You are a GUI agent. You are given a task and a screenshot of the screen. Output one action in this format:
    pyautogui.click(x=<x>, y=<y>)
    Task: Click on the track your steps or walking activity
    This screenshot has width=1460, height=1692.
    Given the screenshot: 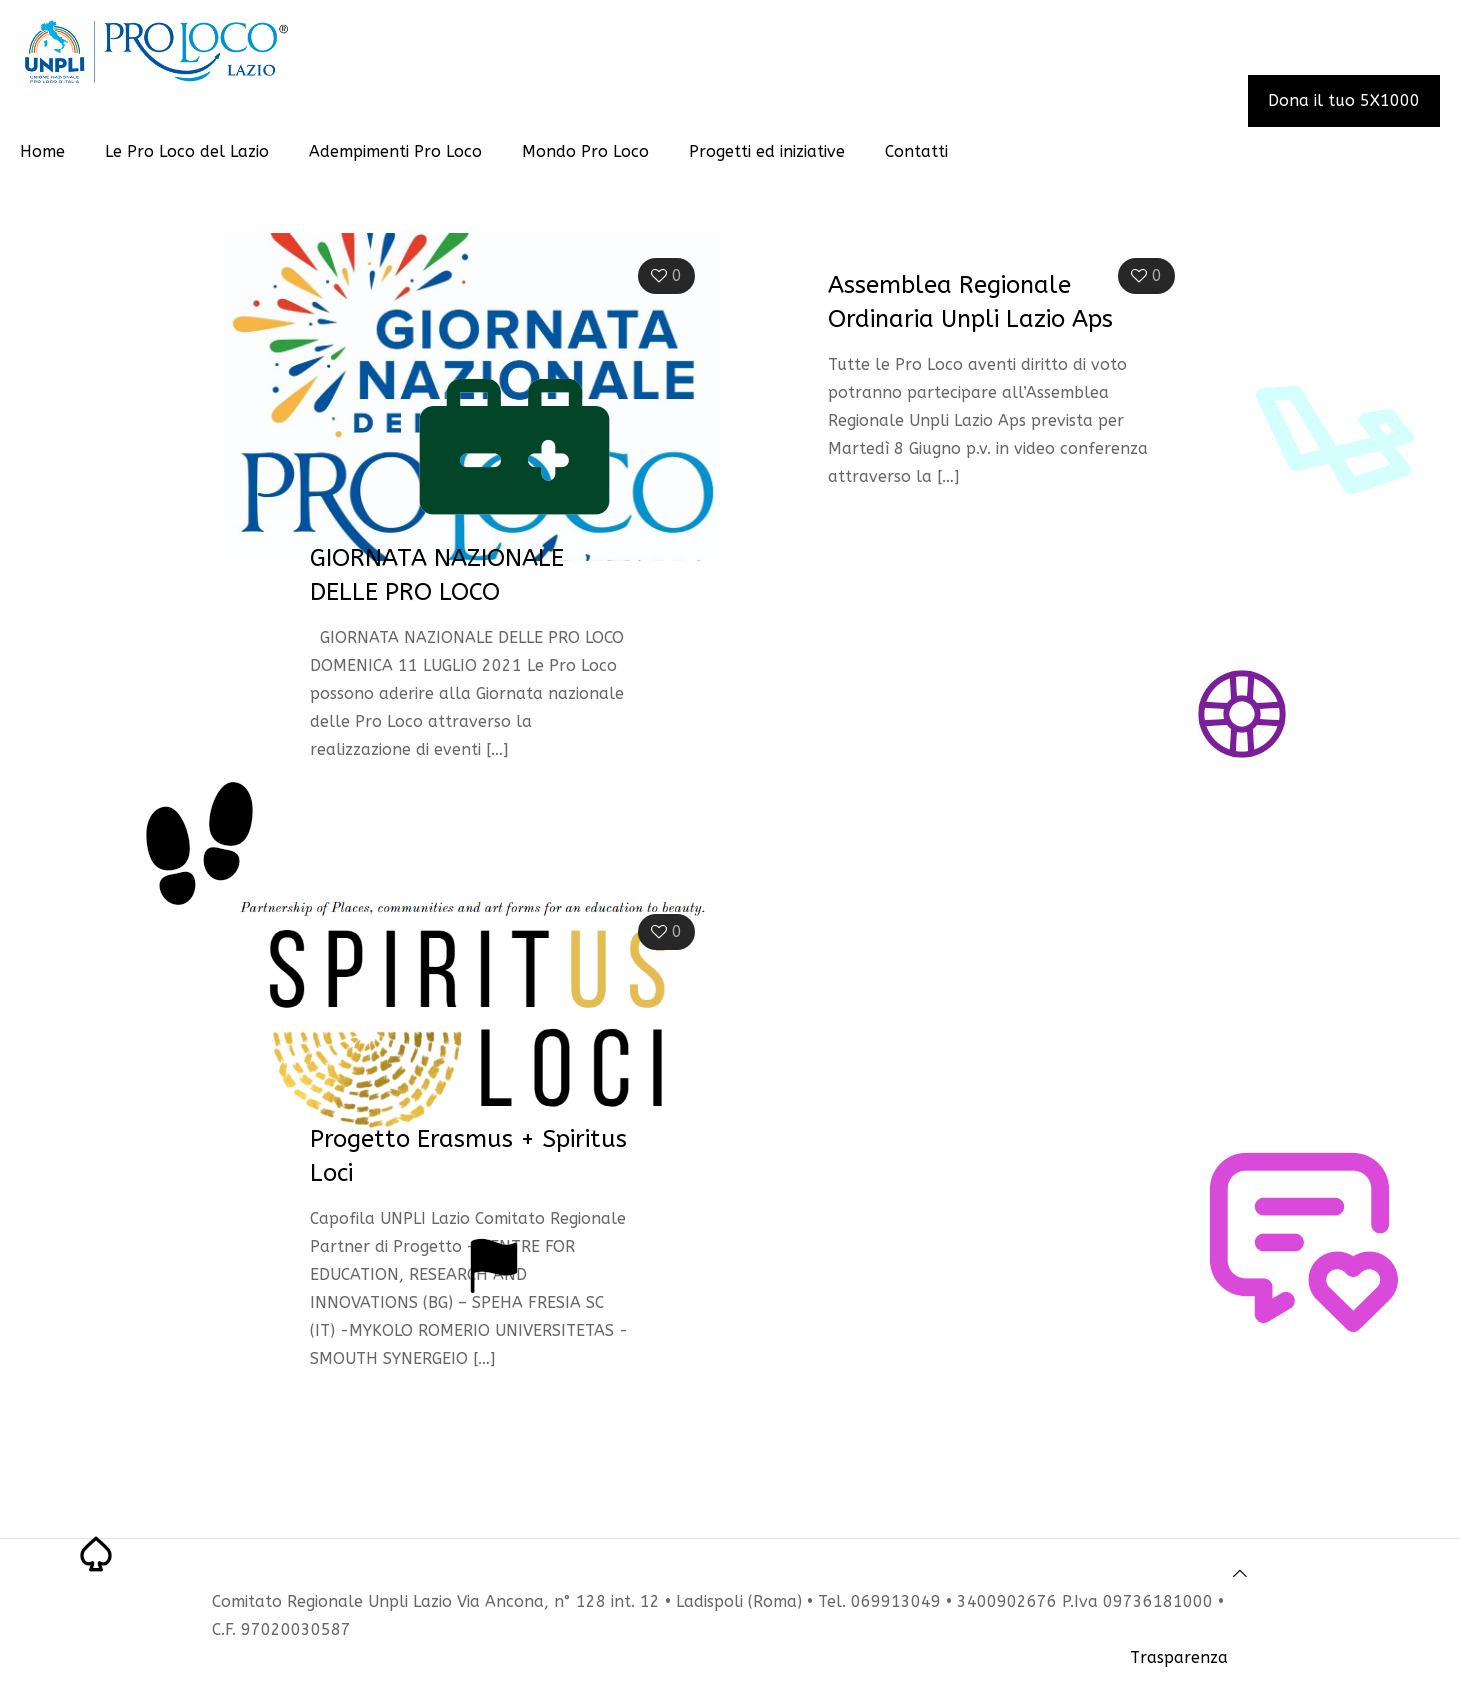 What is the action you would take?
    pyautogui.click(x=199, y=843)
    